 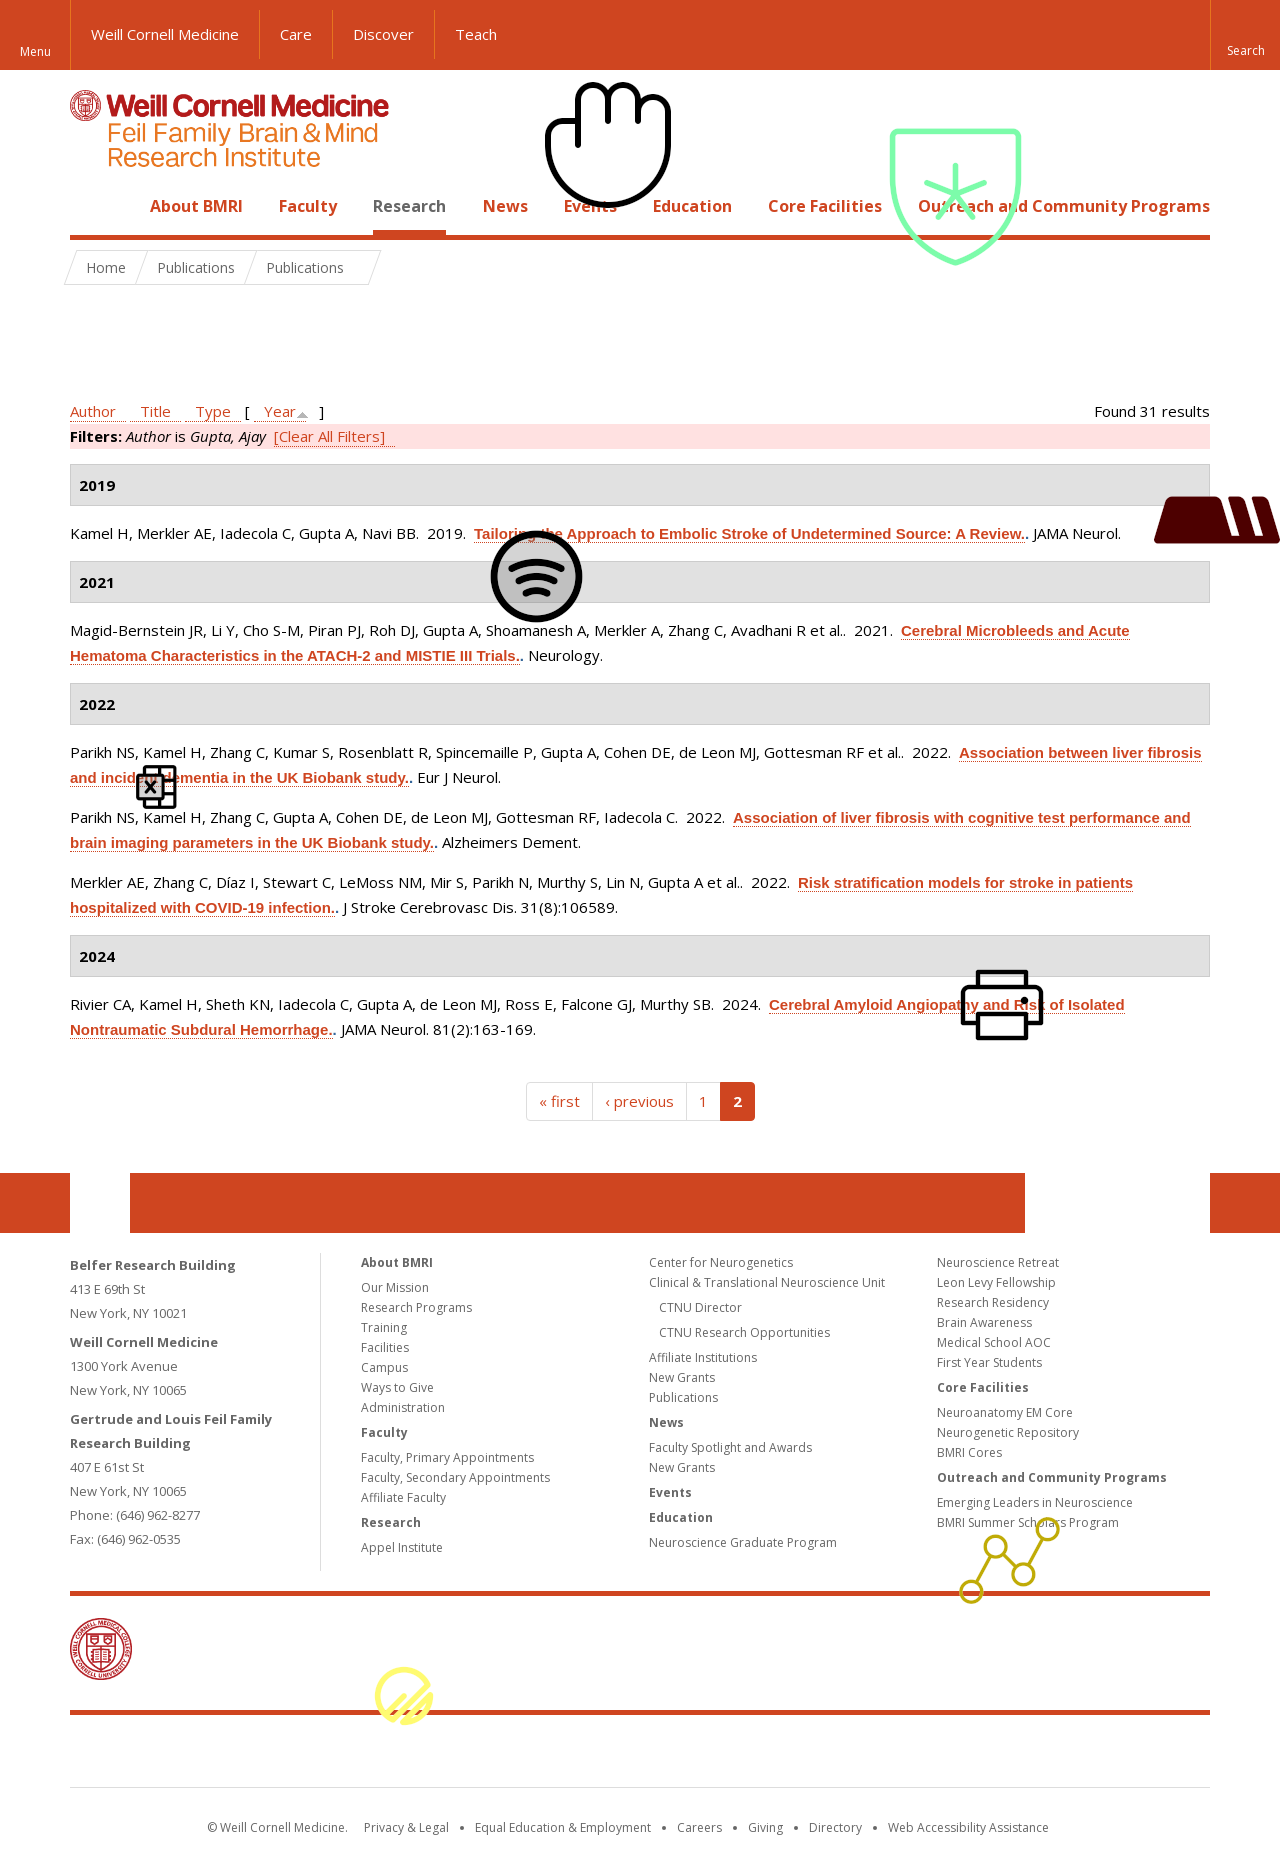 I want to click on drag to reposition an element, so click(x=608, y=127).